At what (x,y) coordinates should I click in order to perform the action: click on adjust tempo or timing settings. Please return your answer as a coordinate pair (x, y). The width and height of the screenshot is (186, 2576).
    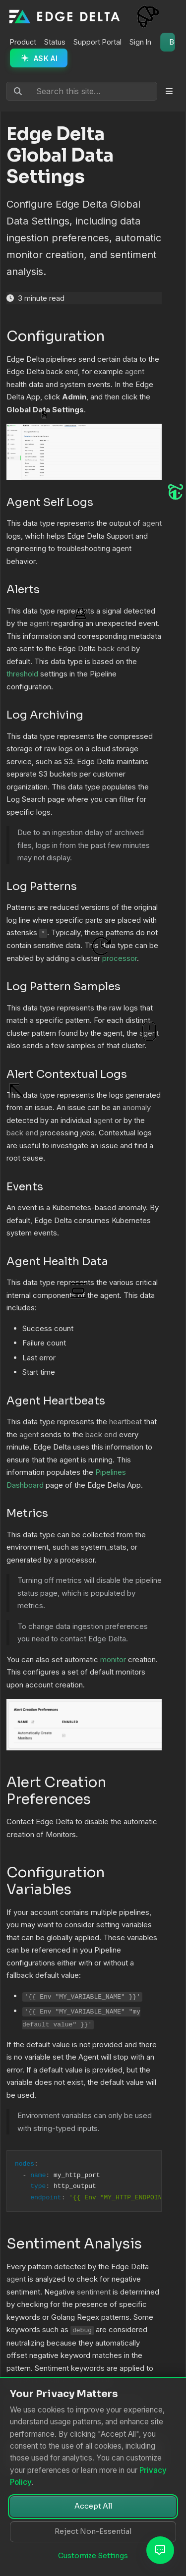
    Looking at the image, I should click on (80, 613).